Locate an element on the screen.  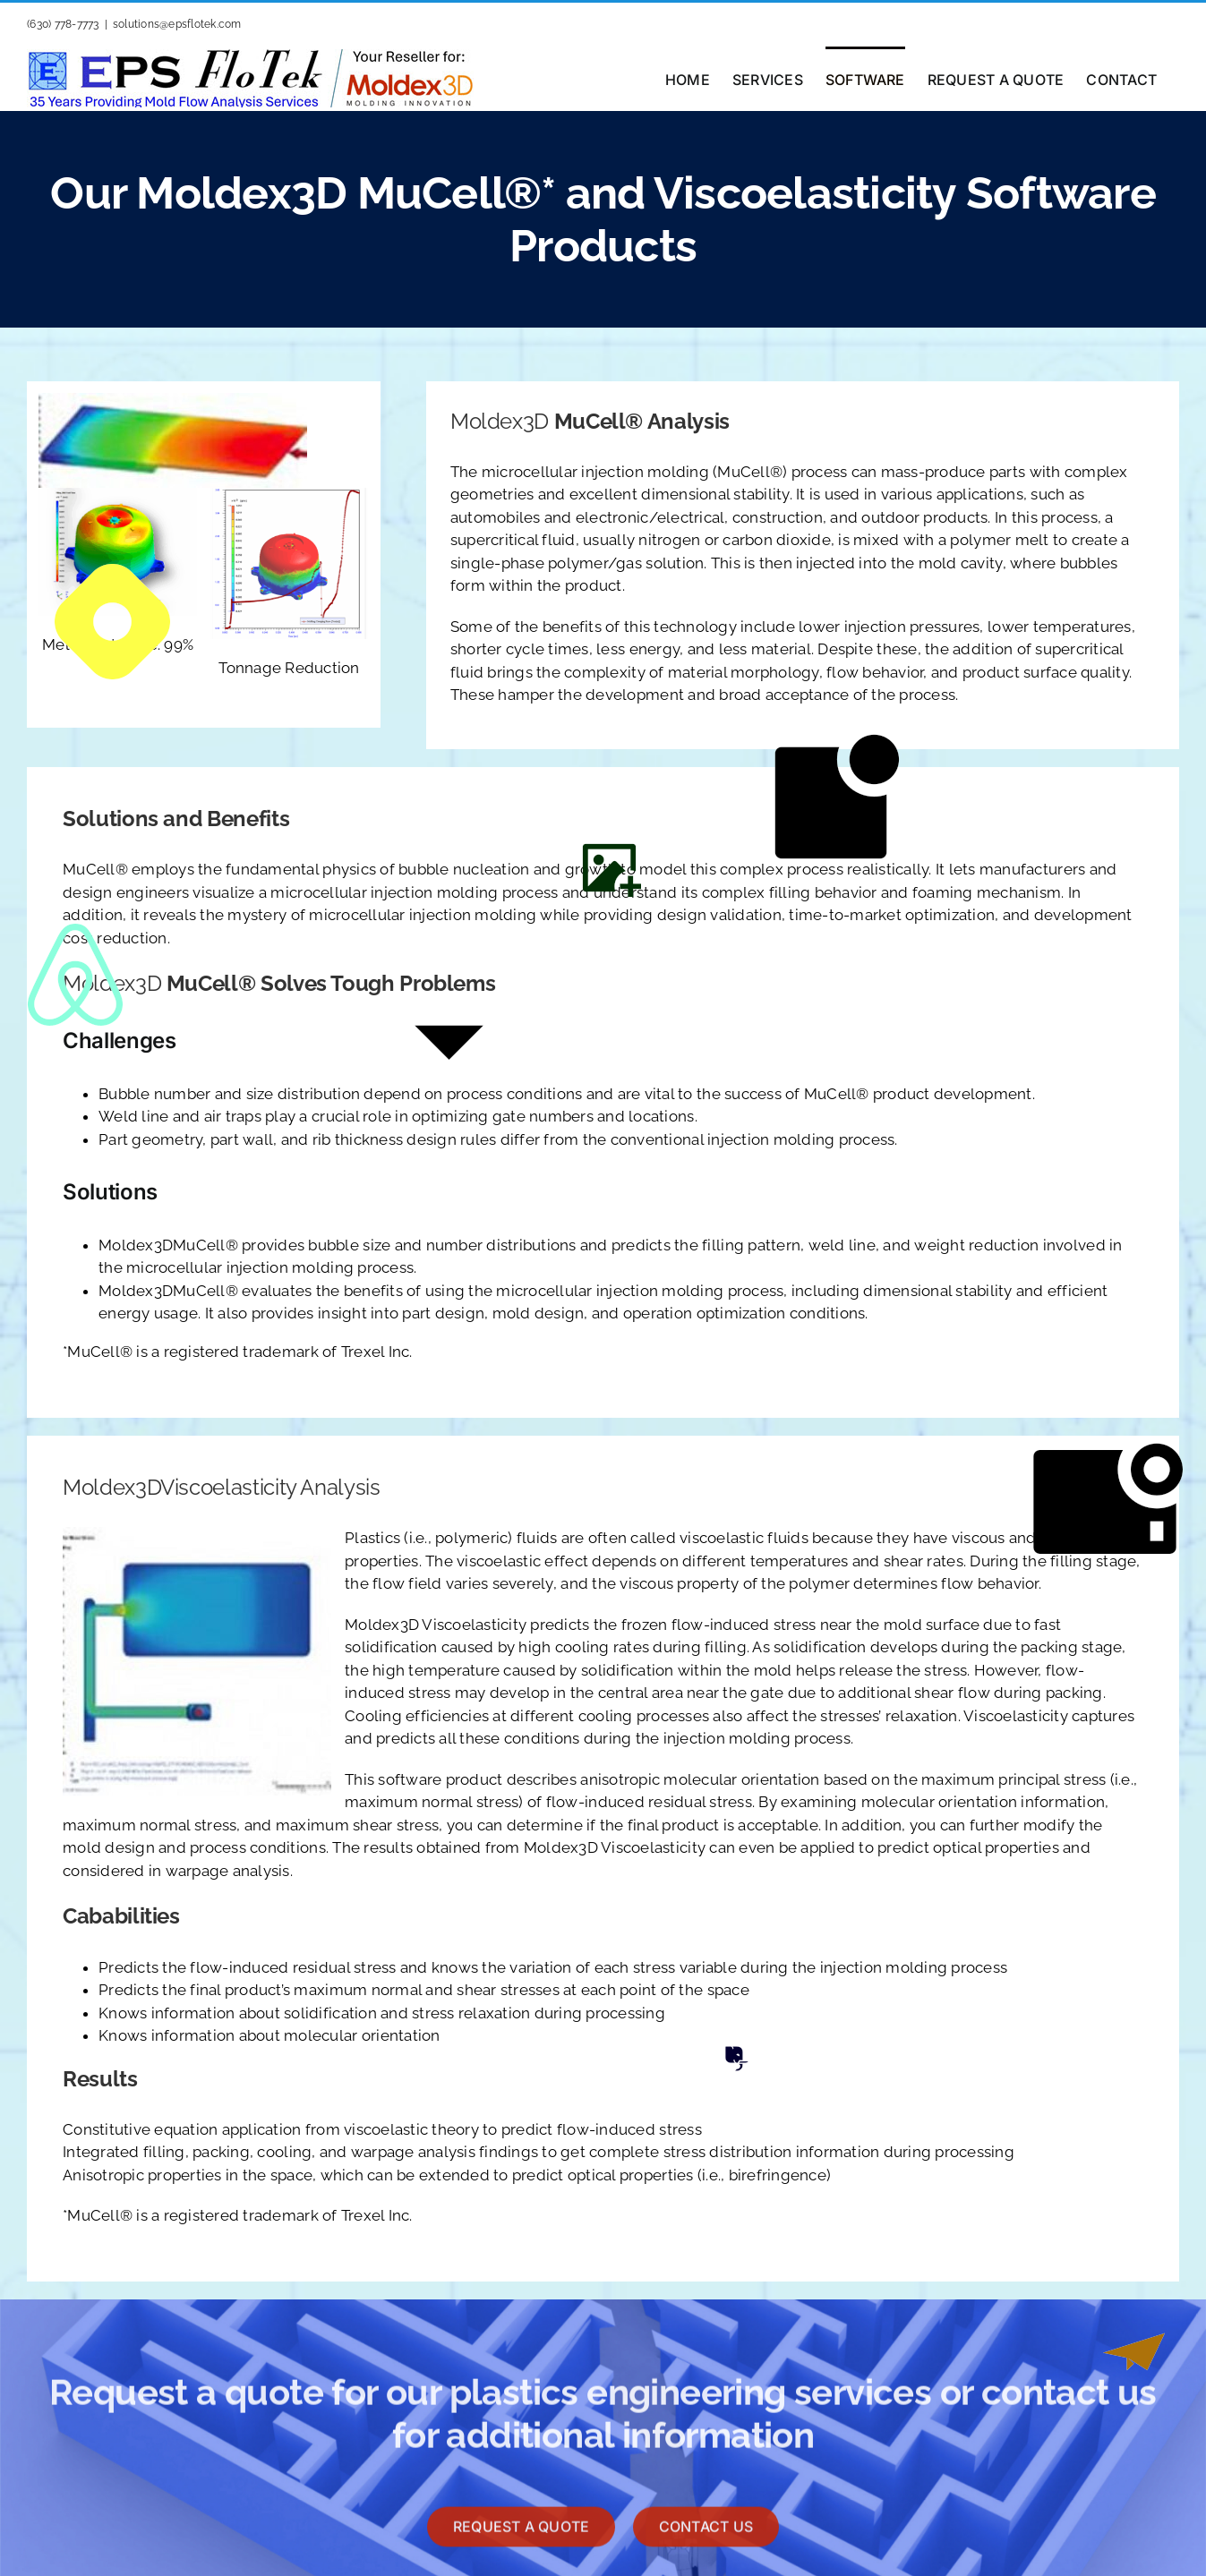
minutemailer logo is located at coordinates (1133, 2351).